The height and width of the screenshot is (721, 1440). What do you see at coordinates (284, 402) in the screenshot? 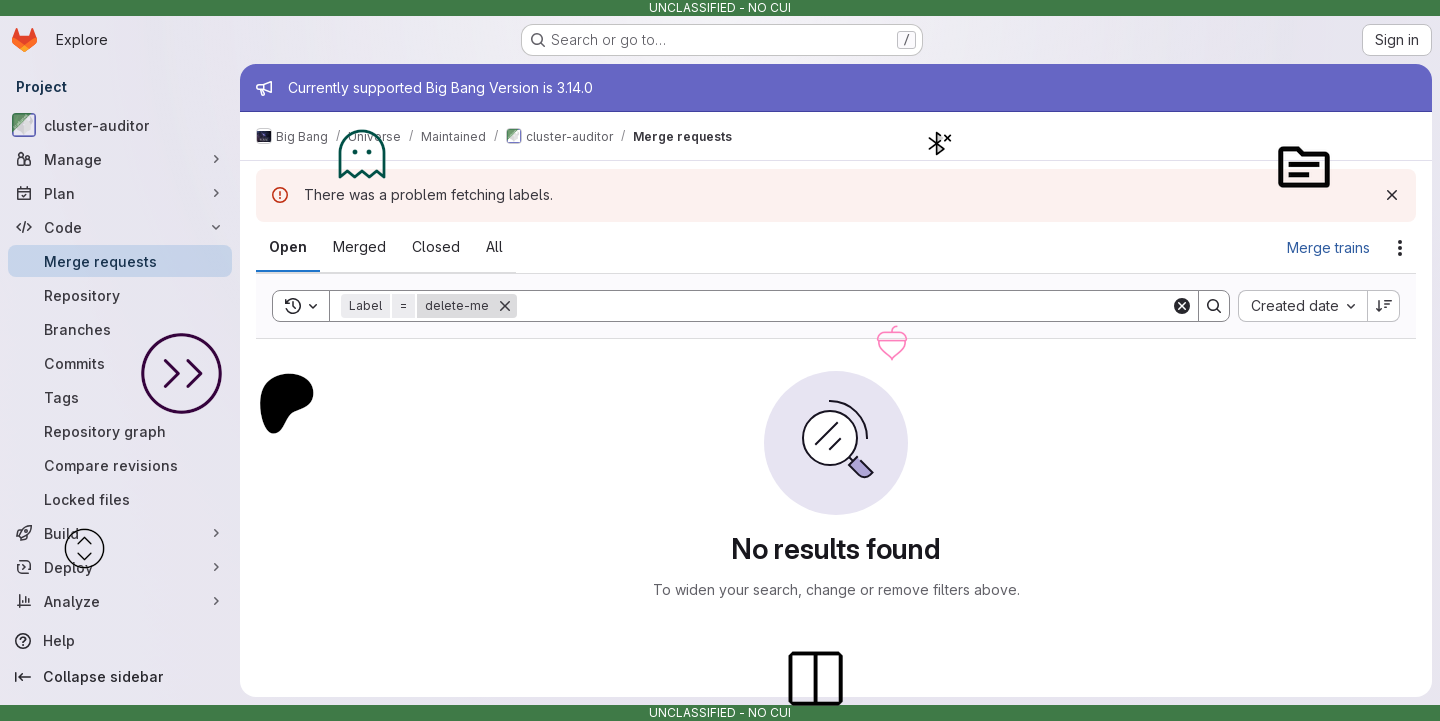
I see `link to patreon creator page` at bounding box center [284, 402].